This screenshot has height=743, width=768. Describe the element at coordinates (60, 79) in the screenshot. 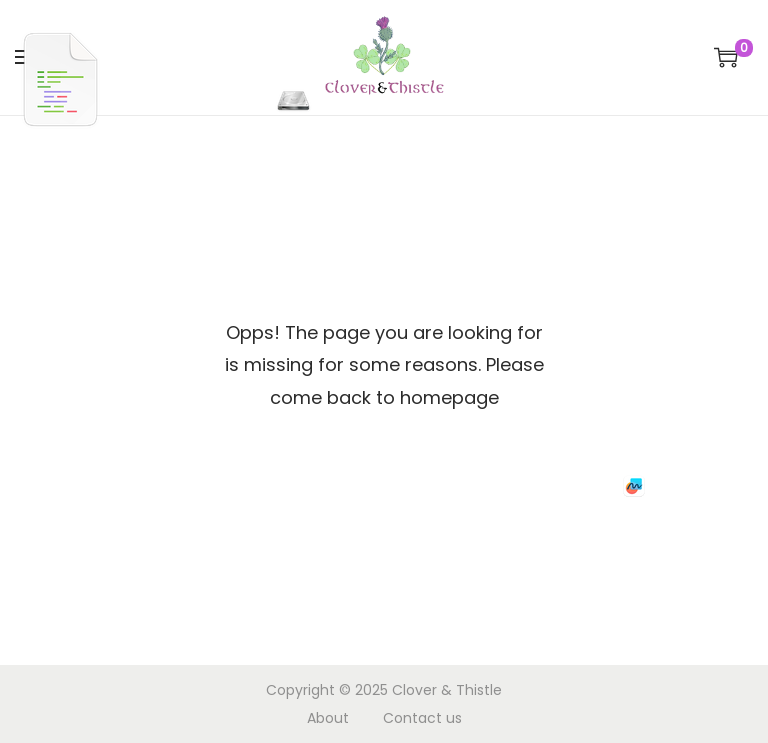

I see `a COBOL source code file` at that location.